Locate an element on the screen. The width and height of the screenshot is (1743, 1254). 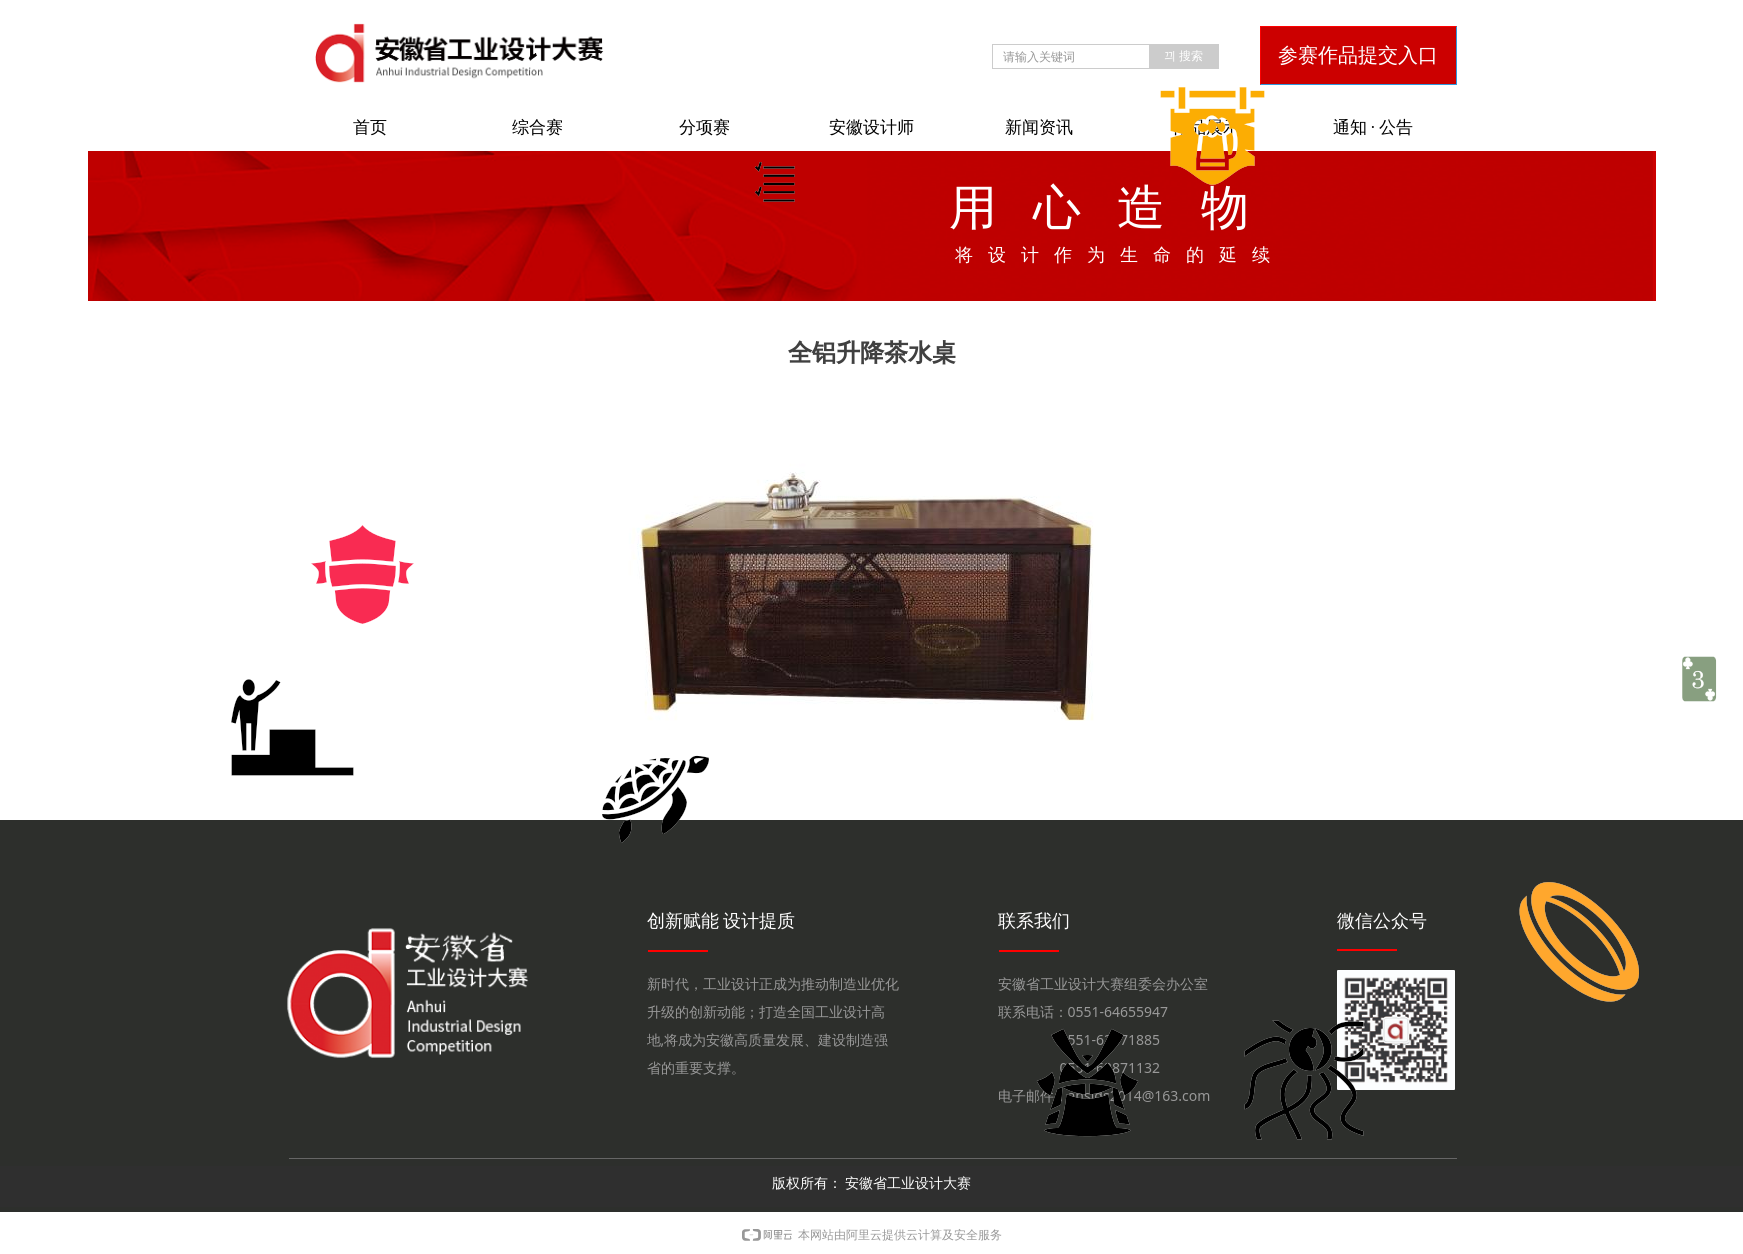
select tentacle monster enemy type is located at coordinates (1304, 1080).